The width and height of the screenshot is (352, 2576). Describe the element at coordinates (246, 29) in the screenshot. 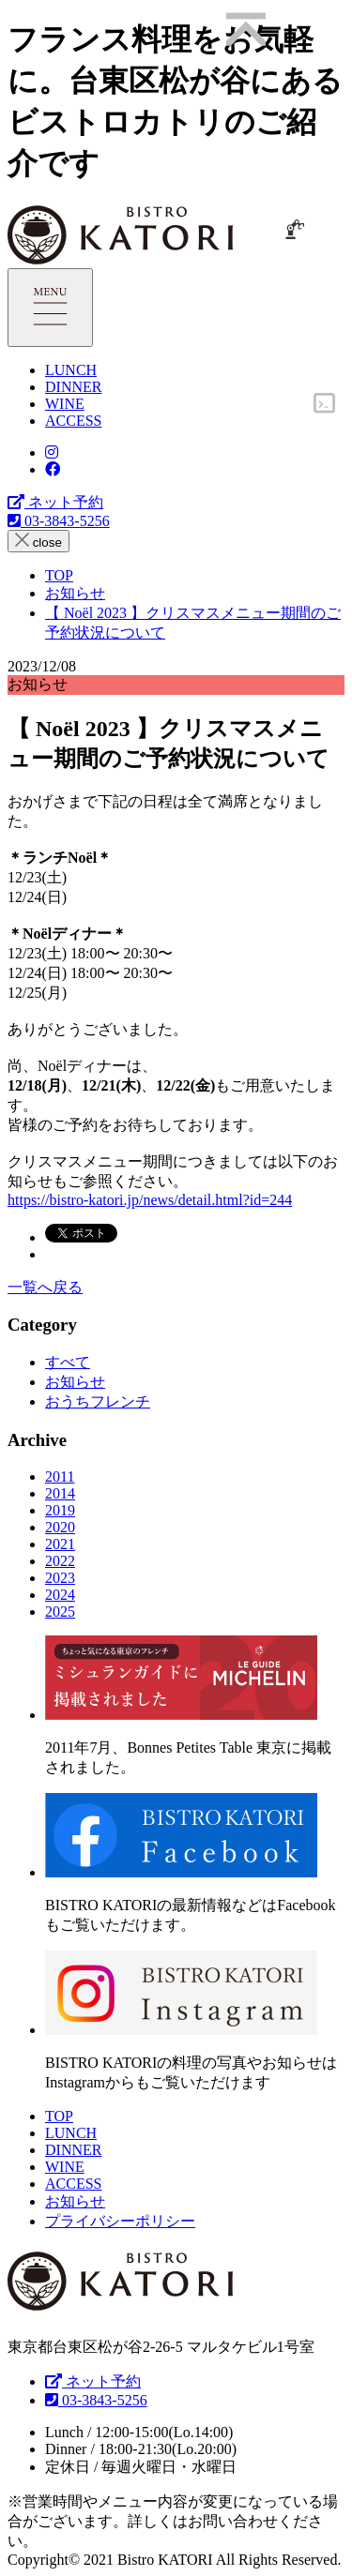

I see `scroll to top of page` at that location.